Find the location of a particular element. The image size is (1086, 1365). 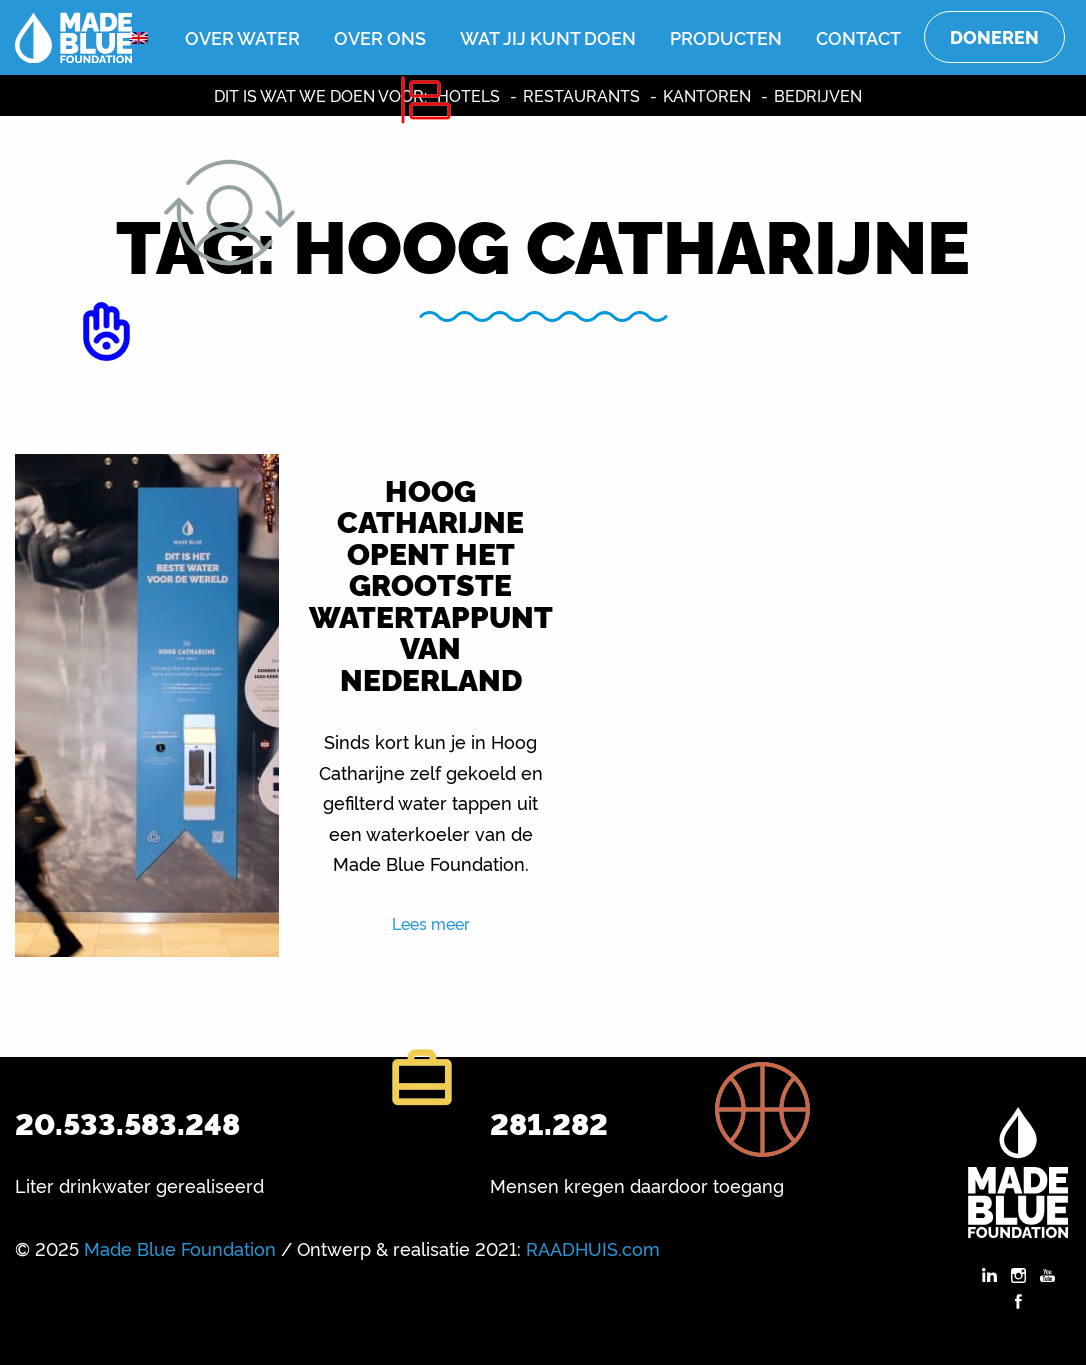

access palm reading or hand analysis feature is located at coordinates (106, 331).